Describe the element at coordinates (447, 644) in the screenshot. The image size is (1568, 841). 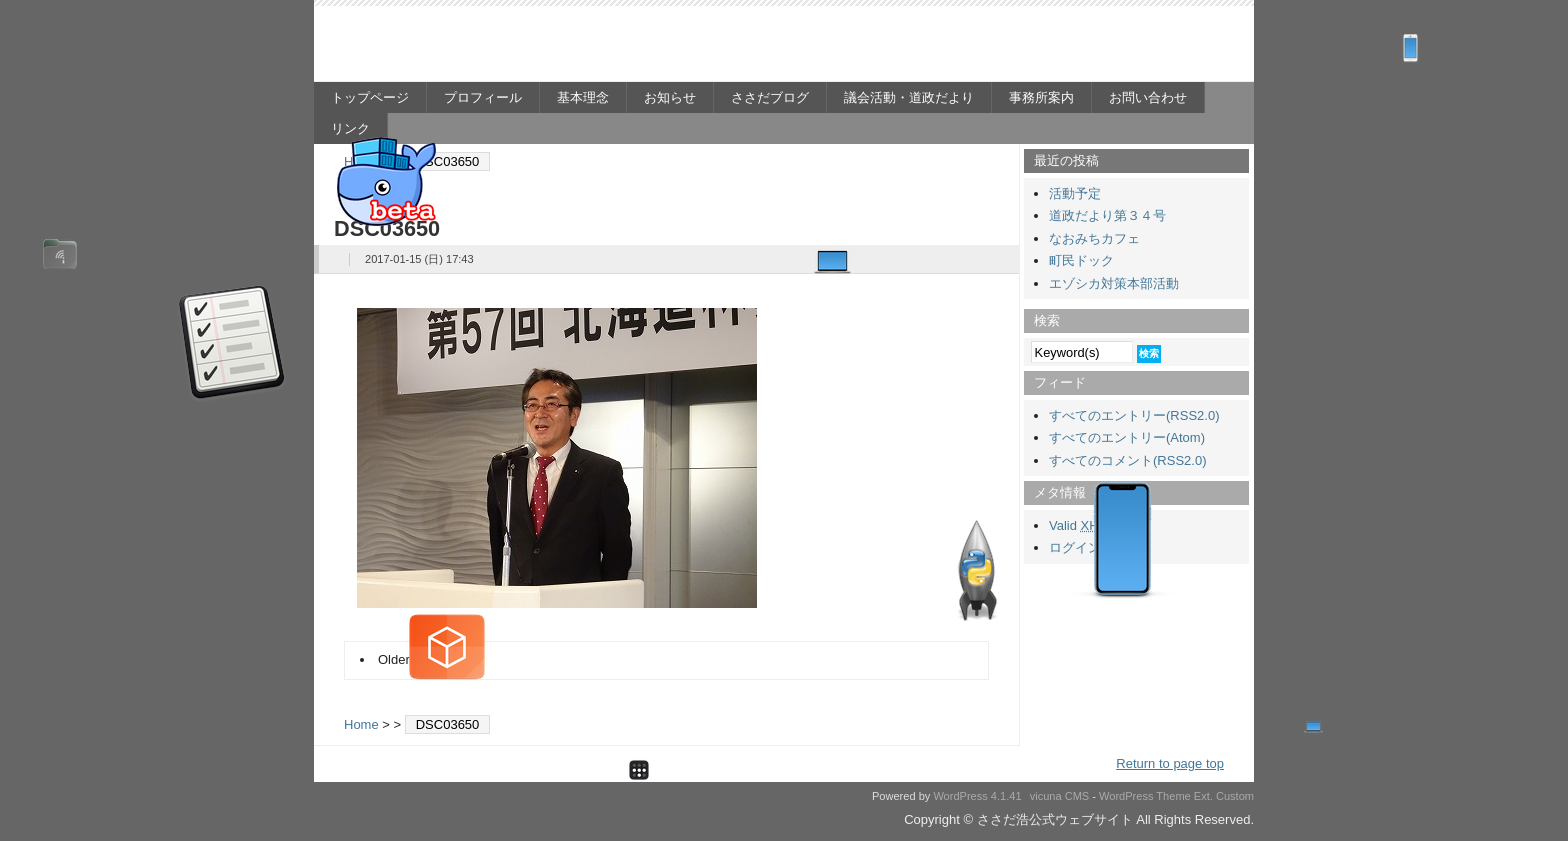
I see `open a Blender 3D project file` at that location.